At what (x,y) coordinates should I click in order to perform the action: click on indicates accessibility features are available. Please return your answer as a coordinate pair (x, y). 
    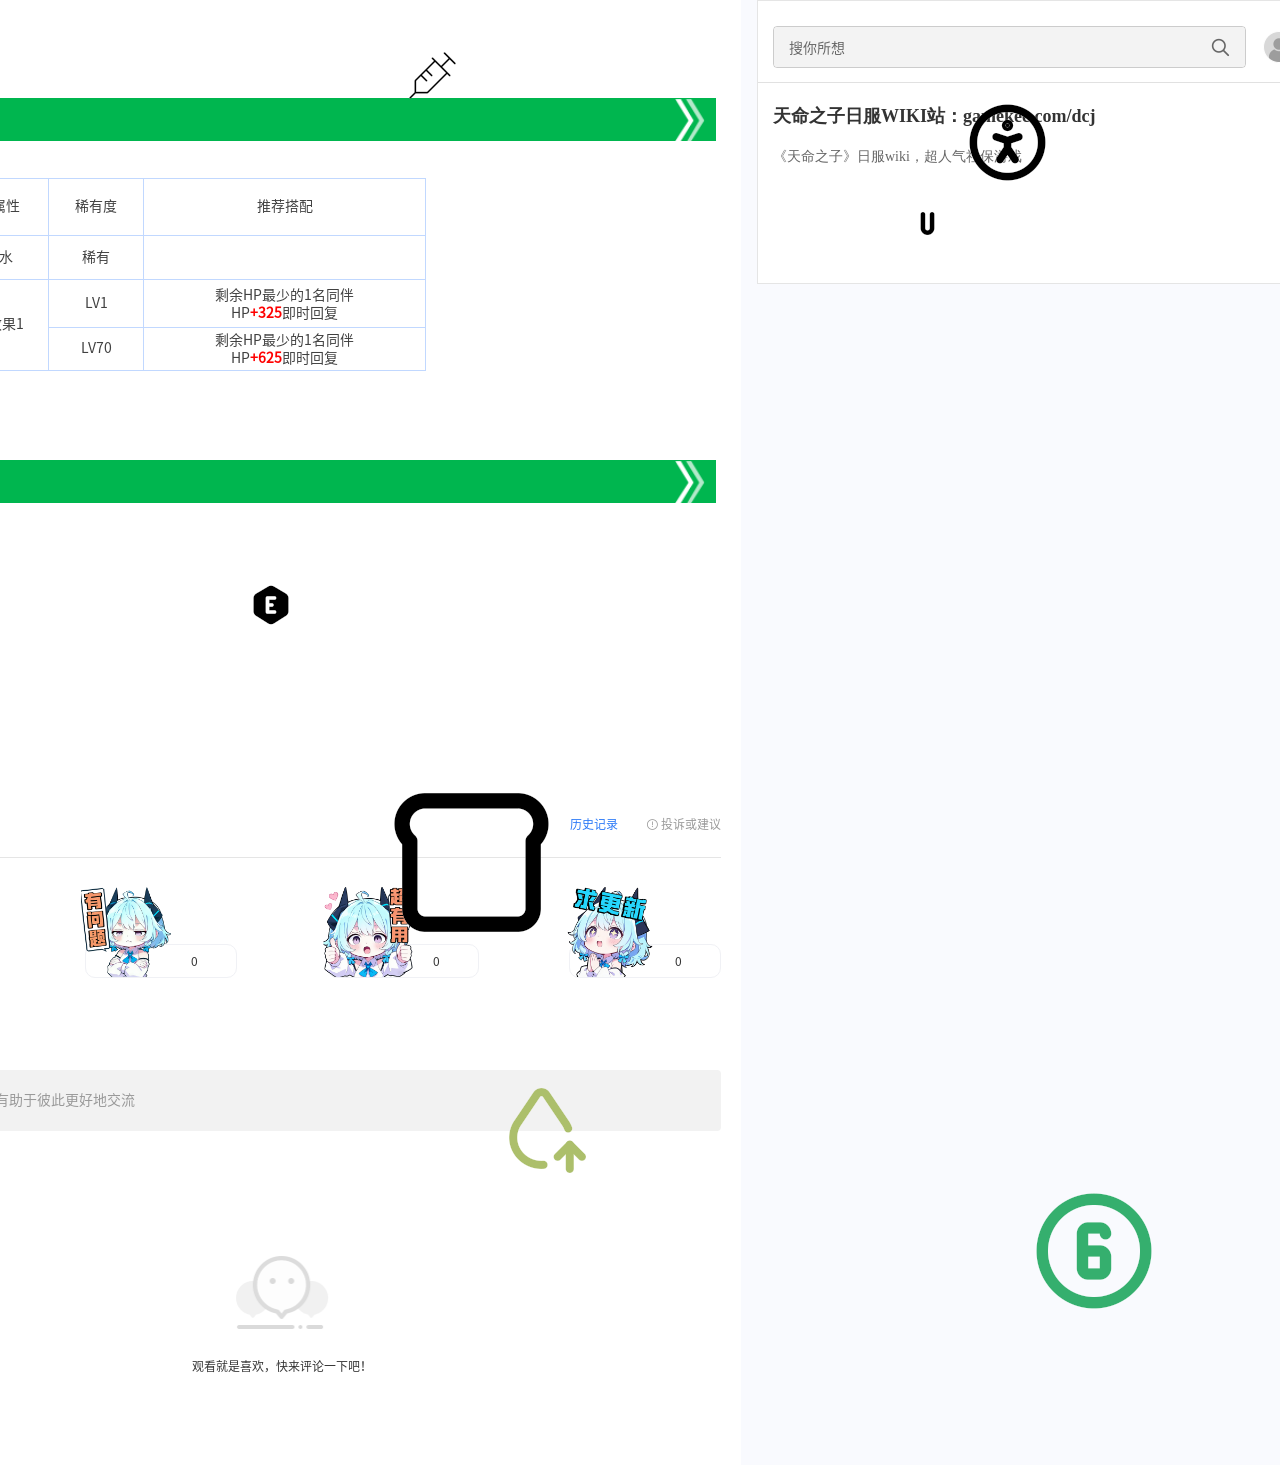
    Looking at the image, I should click on (1007, 142).